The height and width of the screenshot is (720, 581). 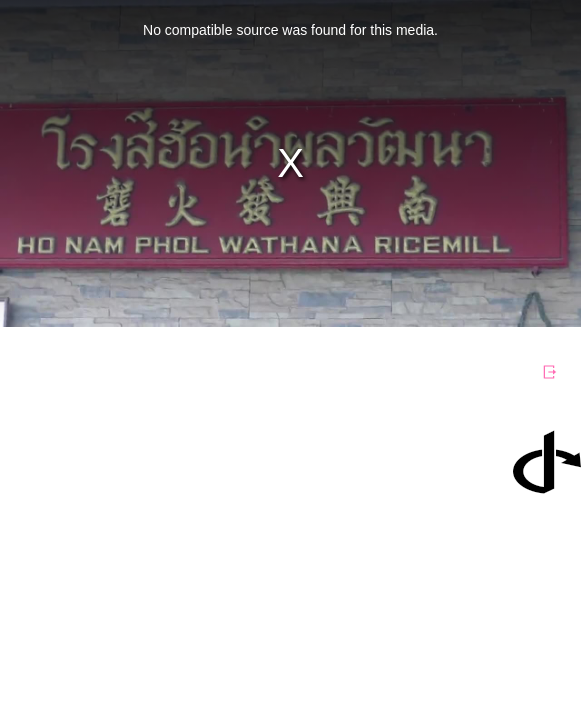 I want to click on log out of your account, so click(x=549, y=372).